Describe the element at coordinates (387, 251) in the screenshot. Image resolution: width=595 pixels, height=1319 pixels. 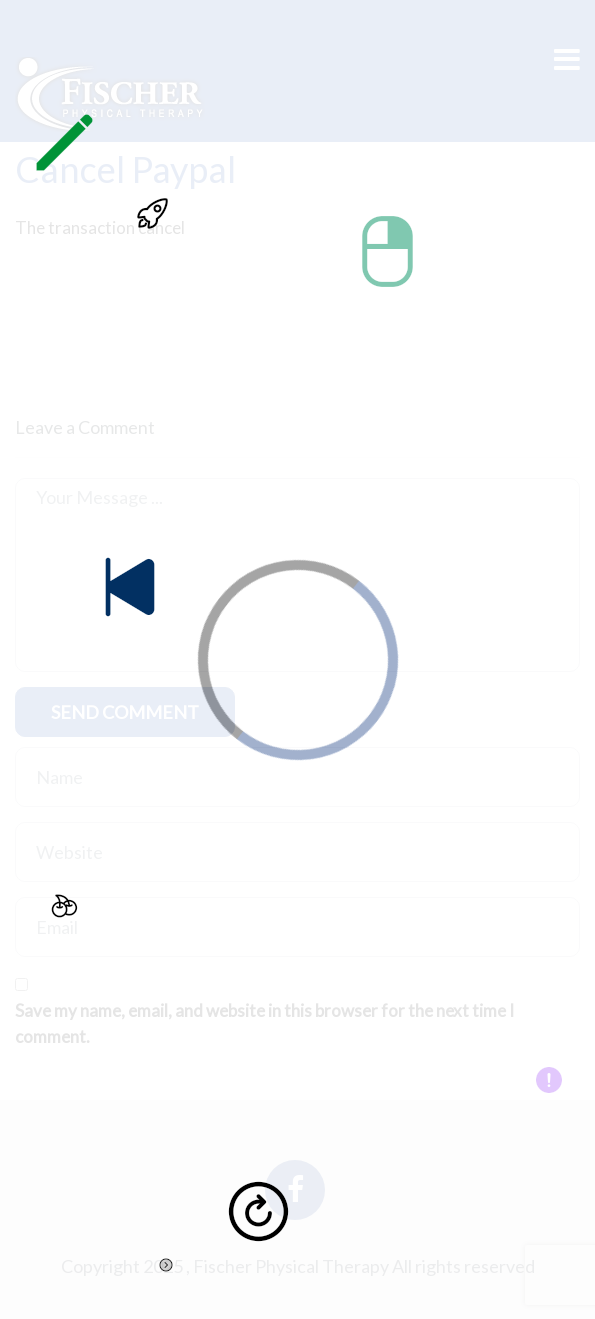
I see `right-click action indicator` at that location.